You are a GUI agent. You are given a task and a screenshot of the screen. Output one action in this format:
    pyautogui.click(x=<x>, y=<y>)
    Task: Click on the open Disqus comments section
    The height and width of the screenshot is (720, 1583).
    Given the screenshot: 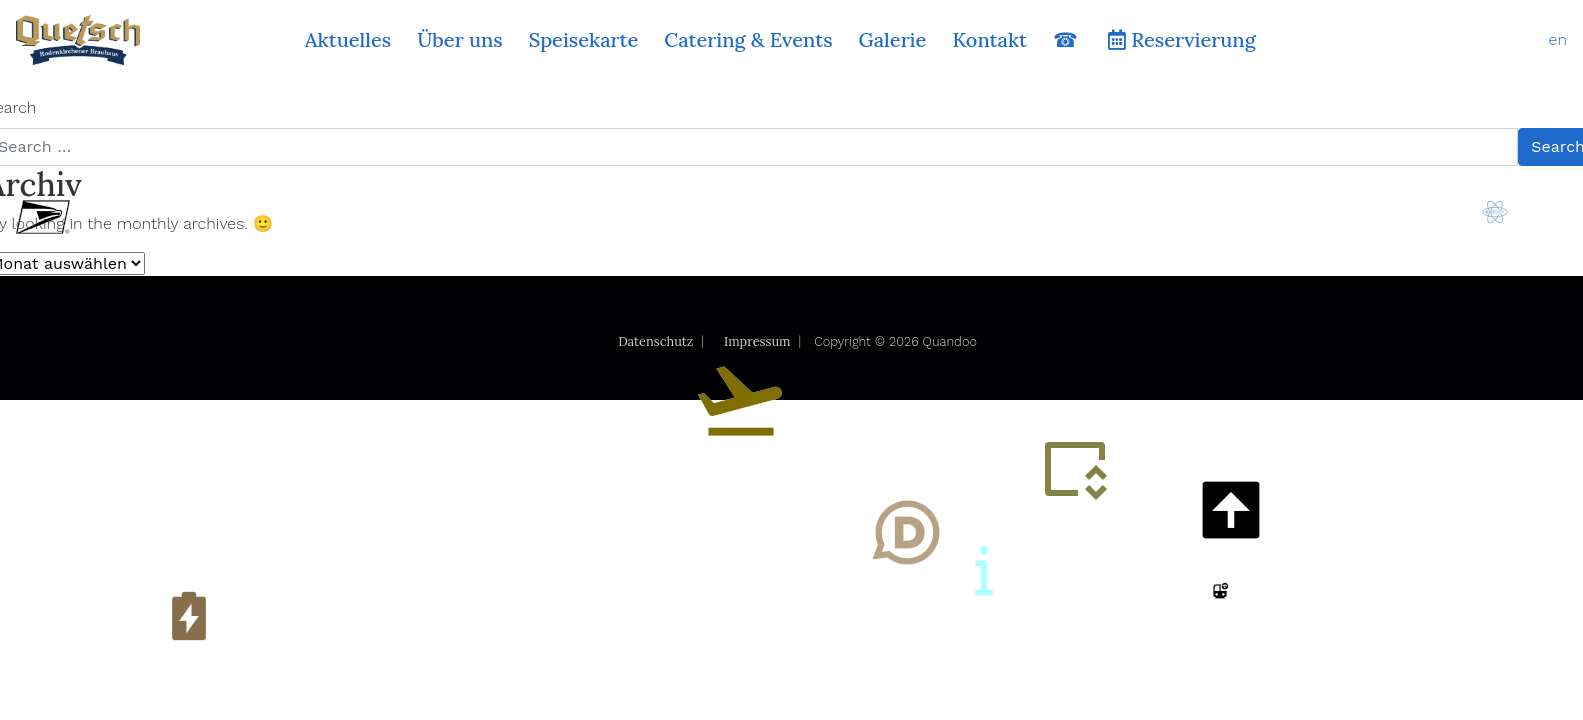 What is the action you would take?
    pyautogui.click(x=907, y=532)
    